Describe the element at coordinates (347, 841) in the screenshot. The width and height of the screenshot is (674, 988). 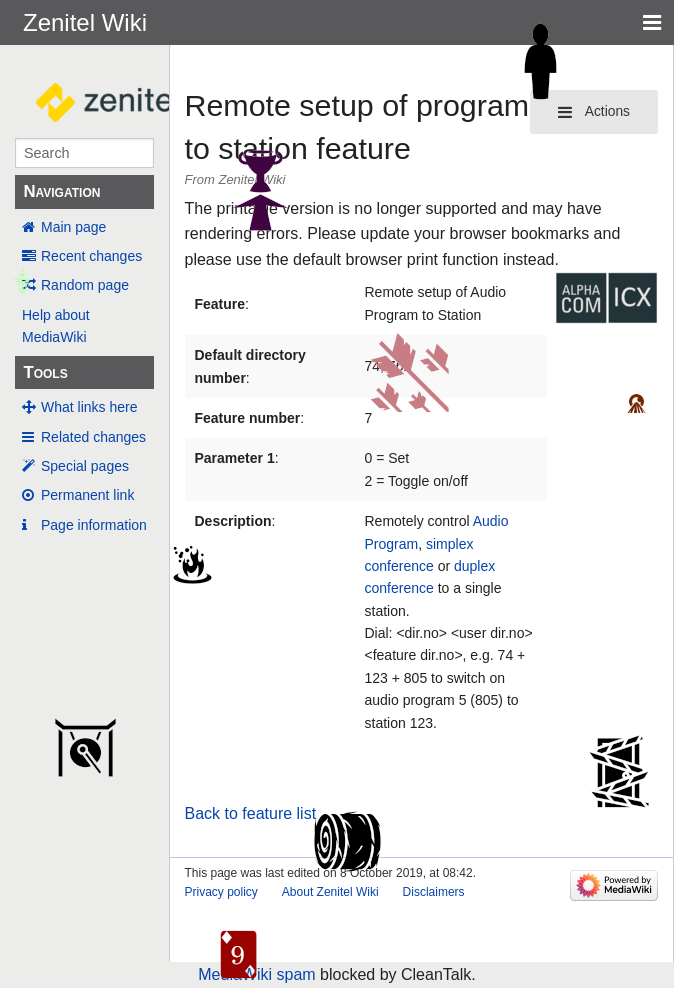
I see `hay bale resource in farming simulation game` at that location.